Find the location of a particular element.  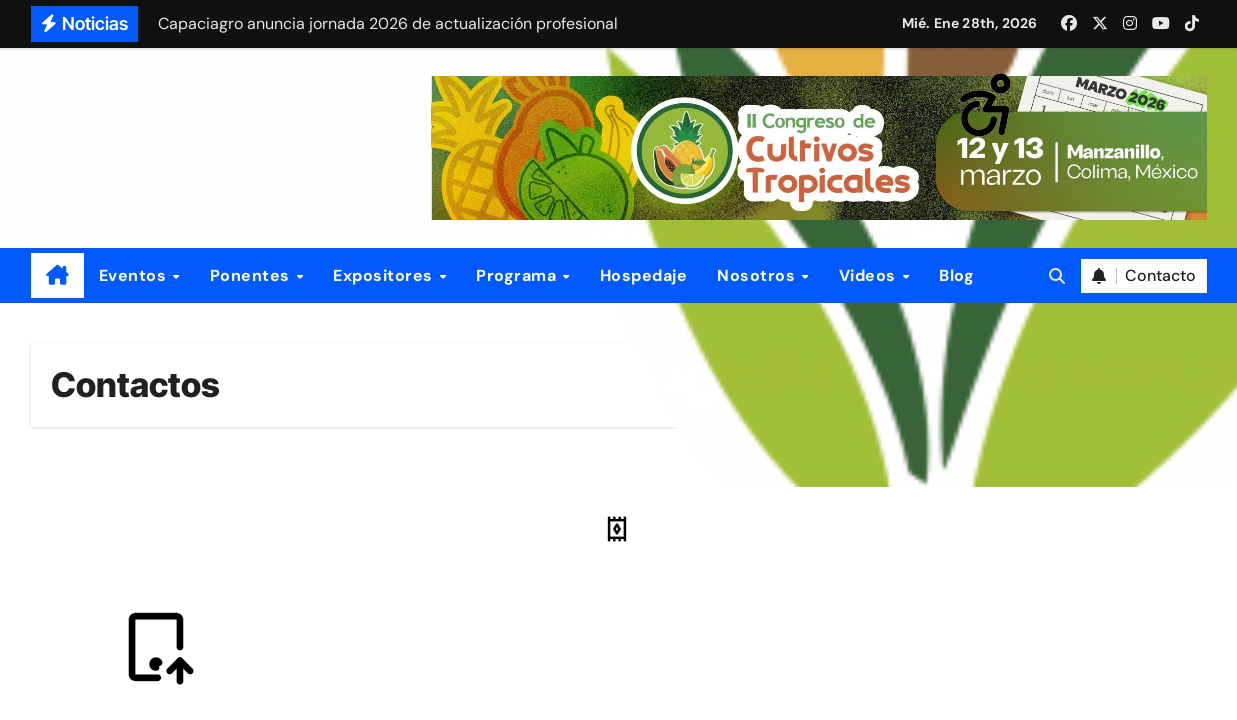

view or manage home decor items is located at coordinates (617, 529).